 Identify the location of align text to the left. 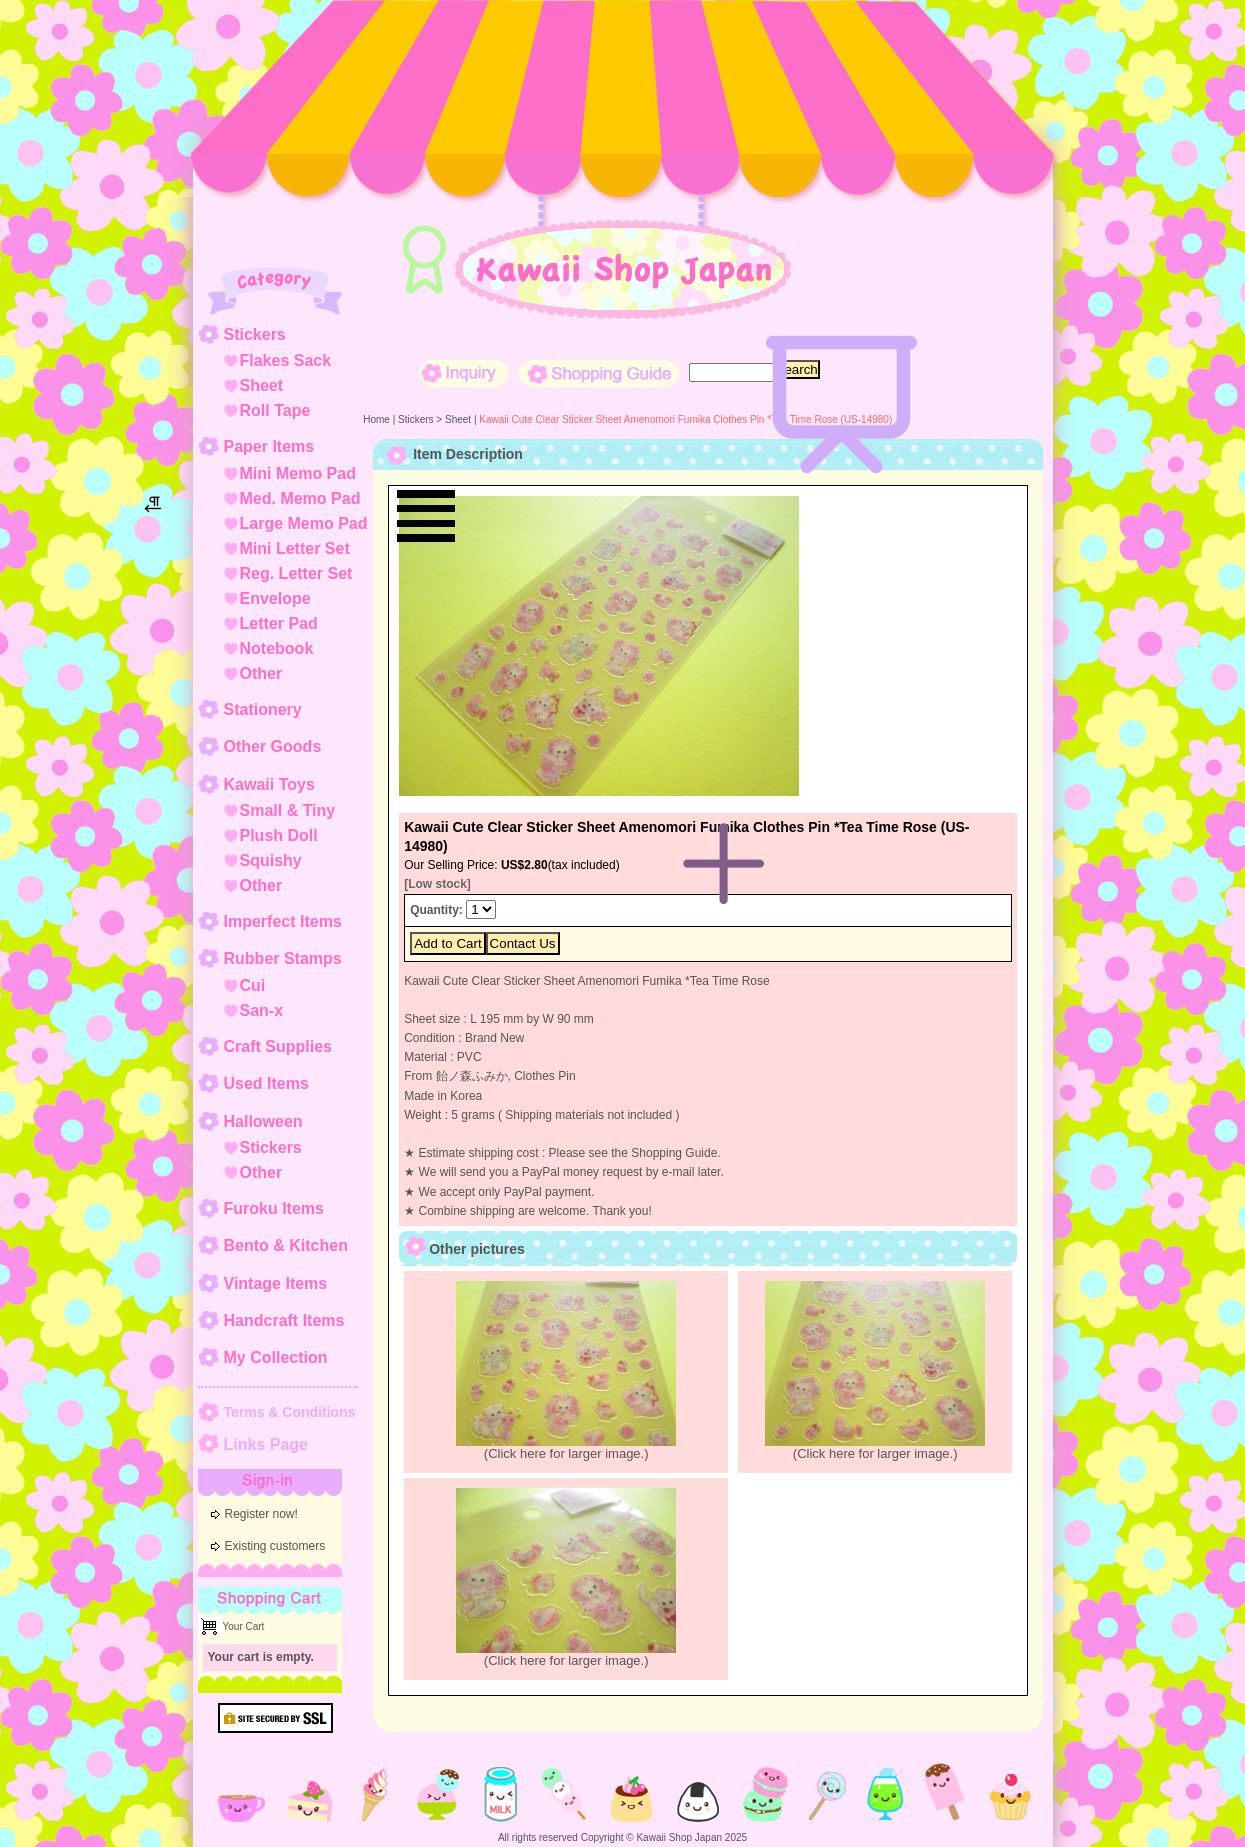
(153, 504).